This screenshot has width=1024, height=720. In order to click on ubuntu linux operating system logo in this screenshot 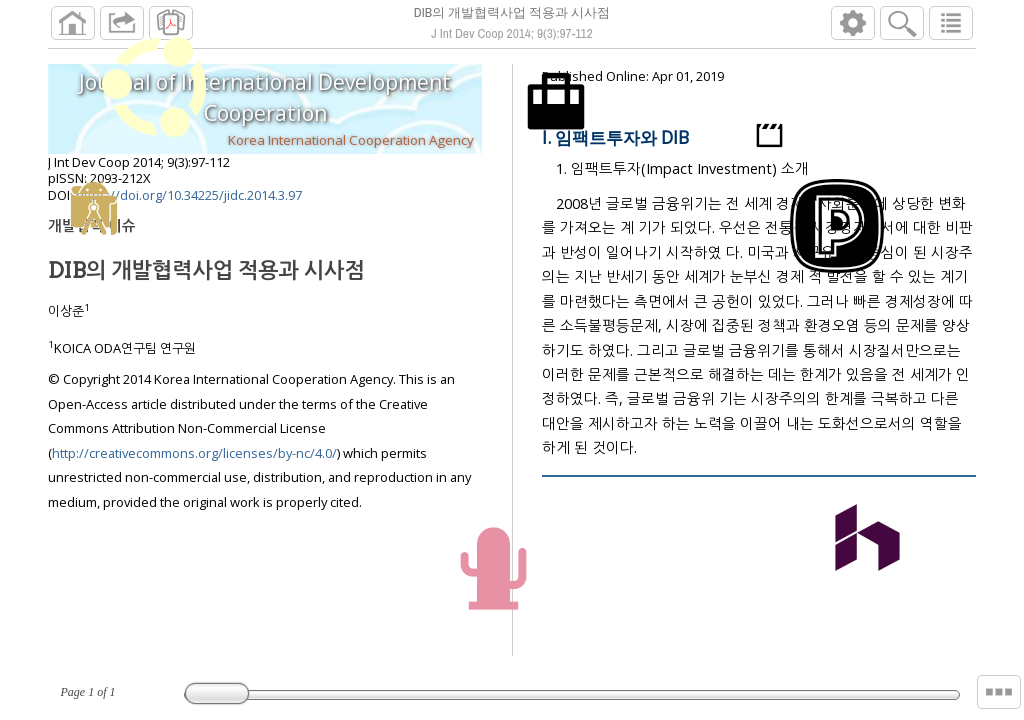, I will do `click(154, 87)`.